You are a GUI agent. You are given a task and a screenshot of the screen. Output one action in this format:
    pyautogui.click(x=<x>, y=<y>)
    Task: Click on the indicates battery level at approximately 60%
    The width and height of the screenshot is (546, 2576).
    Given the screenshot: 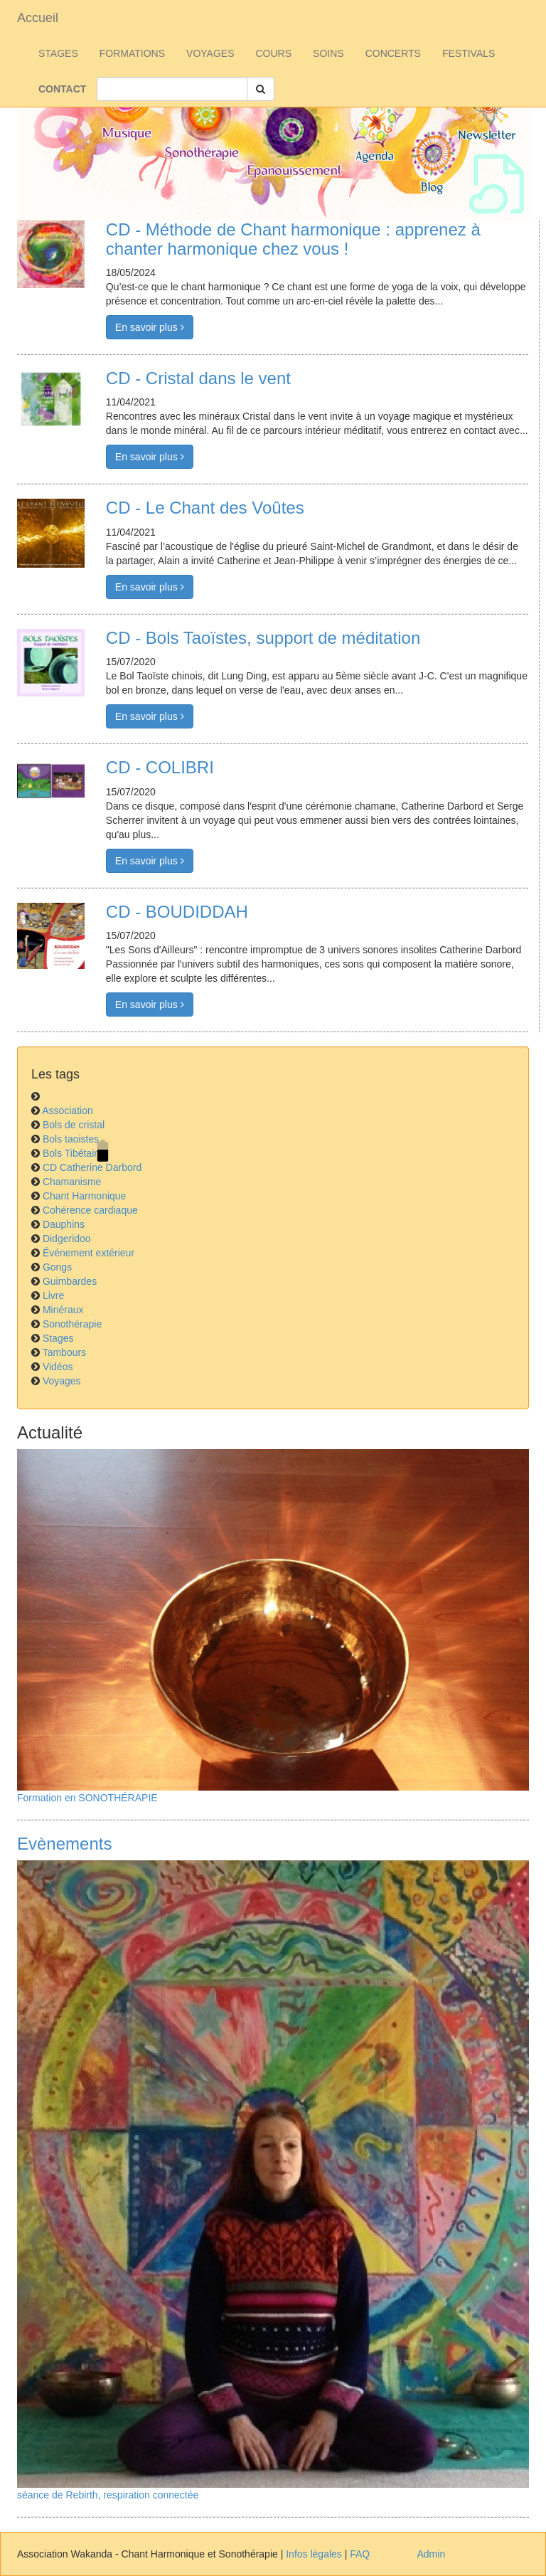 What is the action you would take?
    pyautogui.click(x=102, y=1150)
    